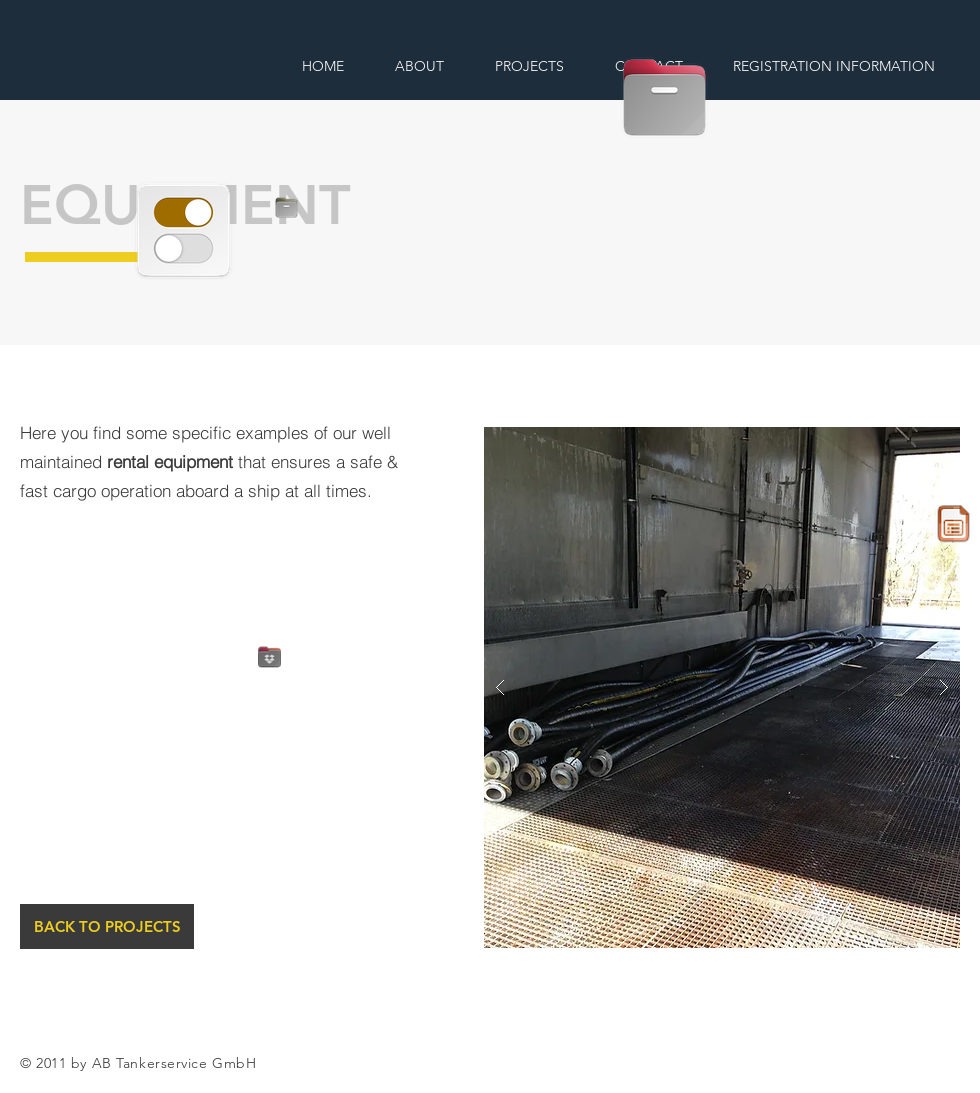 Image resolution: width=980 pixels, height=1093 pixels. What do you see at coordinates (953, 523) in the screenshot?
I see `libreoffice impress presentation template file` at bounding box center [953, 523].